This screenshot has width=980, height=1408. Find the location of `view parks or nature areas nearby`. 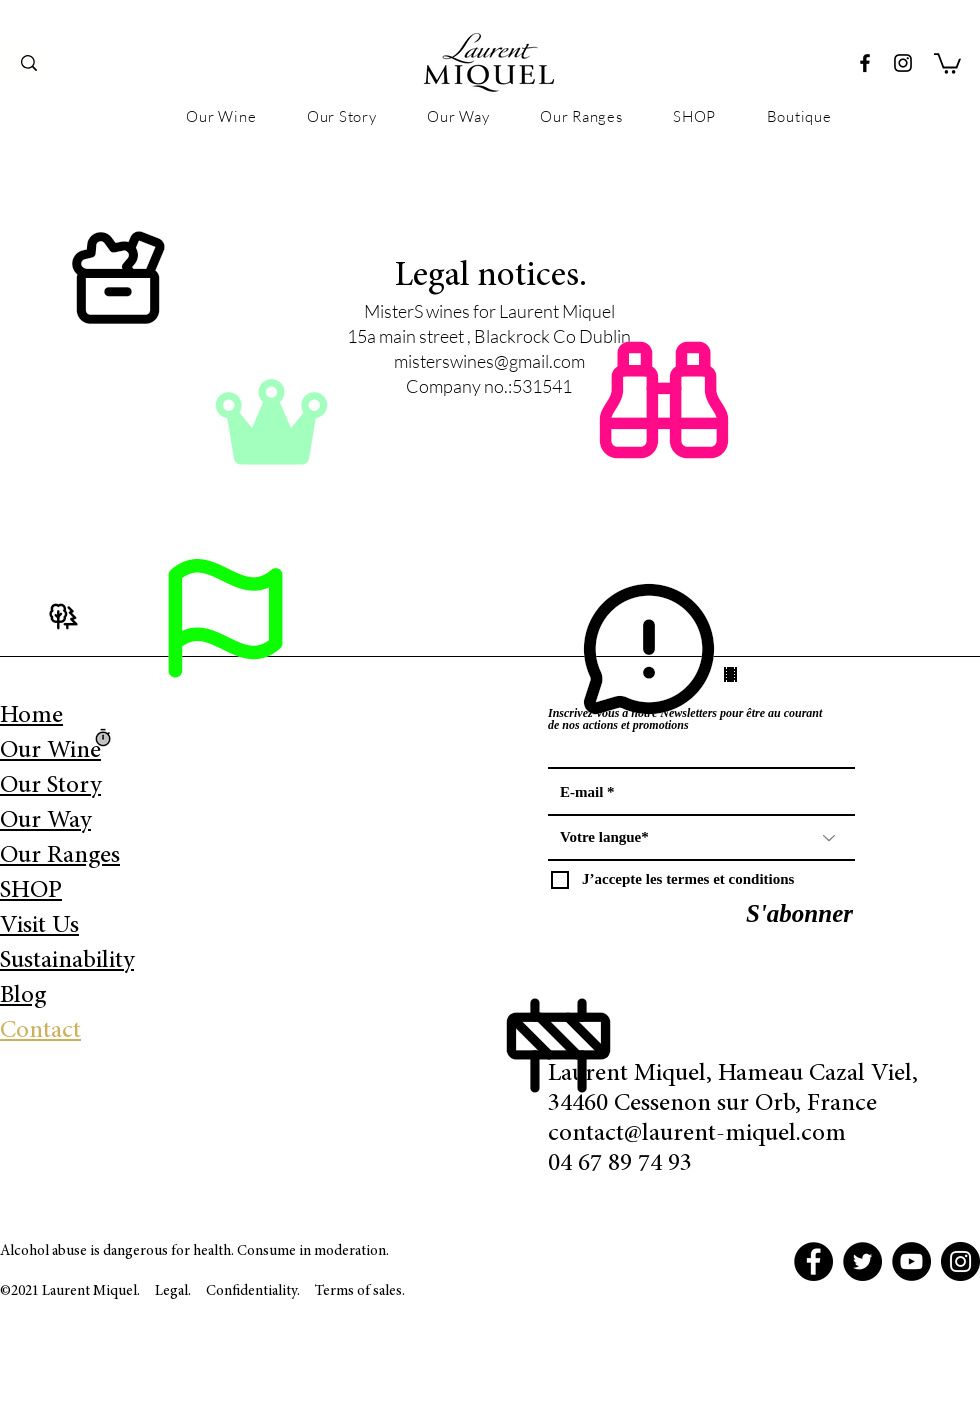

view parks or nature areas nearby is located at coordinates (63, 616).